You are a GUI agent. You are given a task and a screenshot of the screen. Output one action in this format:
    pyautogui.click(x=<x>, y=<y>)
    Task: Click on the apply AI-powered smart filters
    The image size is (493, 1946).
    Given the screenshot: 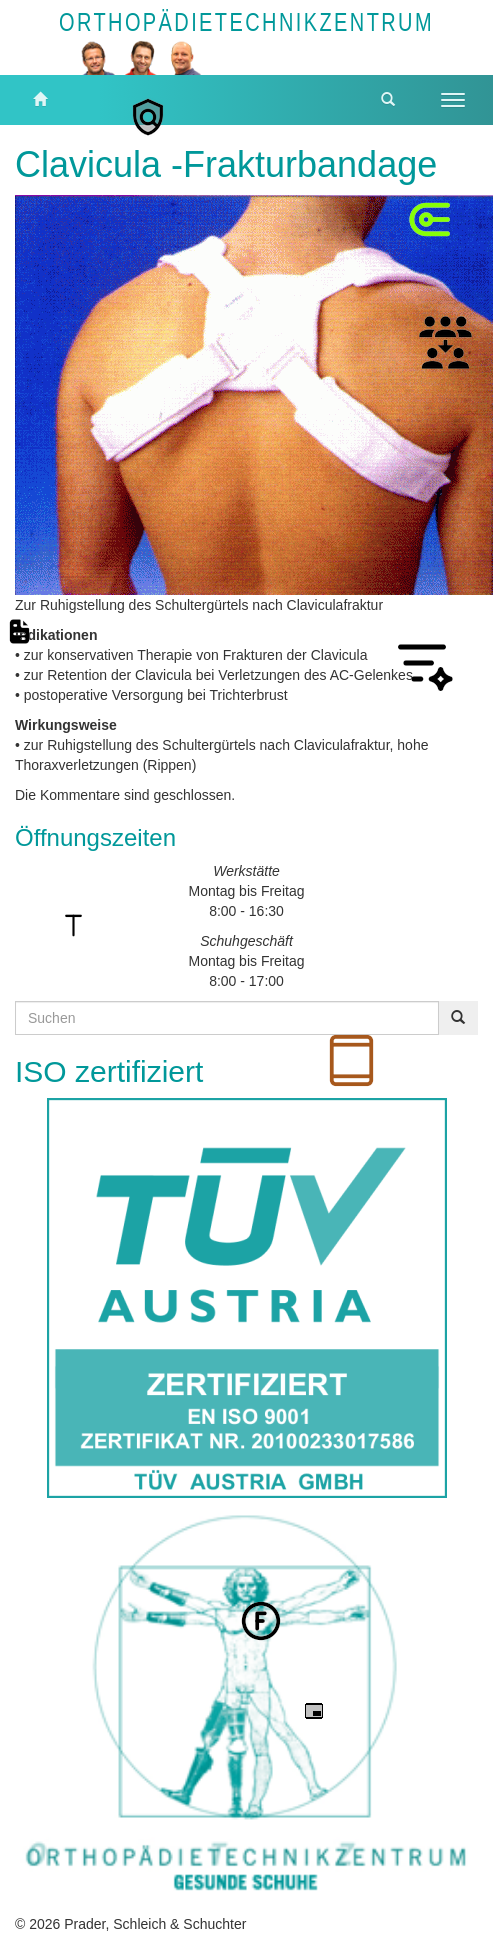 What is the action you would take?
    pyautogui.click(x=422, y=663)
    